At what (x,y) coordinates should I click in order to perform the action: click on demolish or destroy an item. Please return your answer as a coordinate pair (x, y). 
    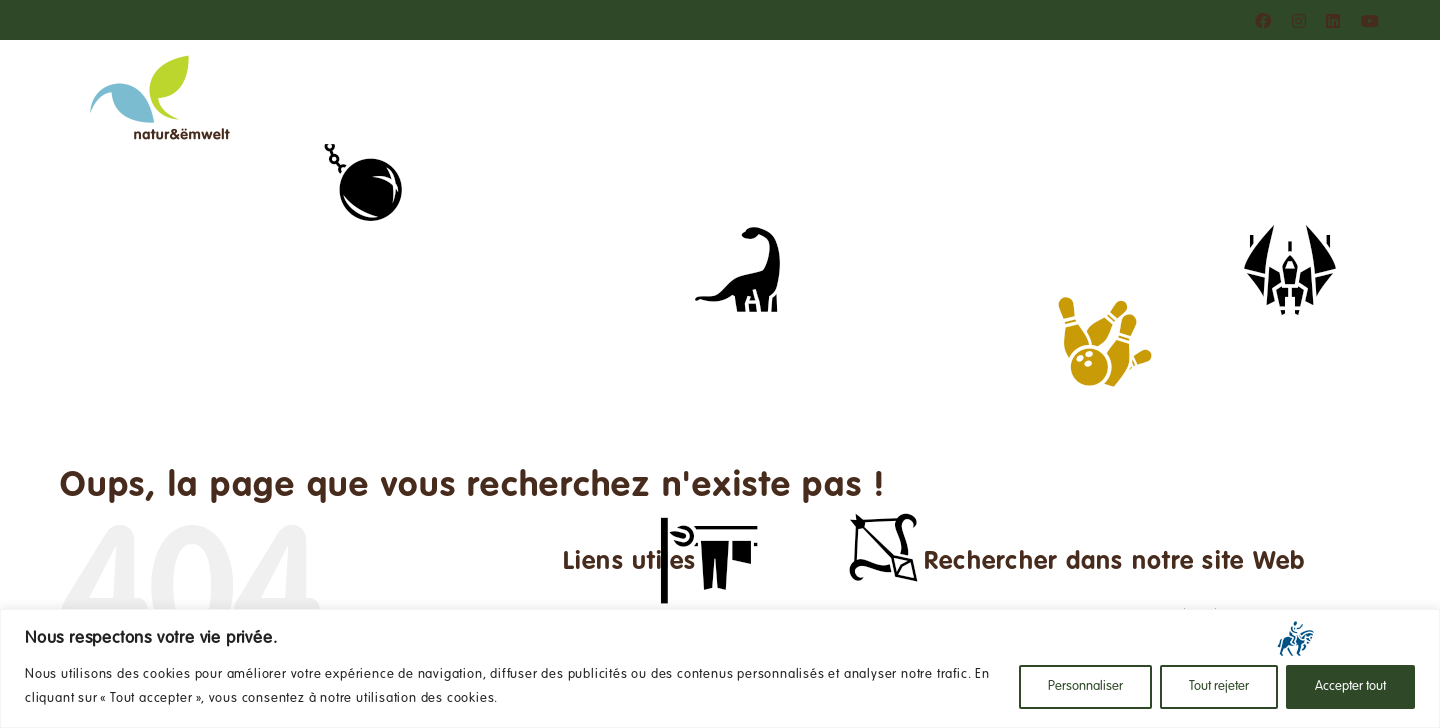
    Looking at the image, I should click on (363, 182).